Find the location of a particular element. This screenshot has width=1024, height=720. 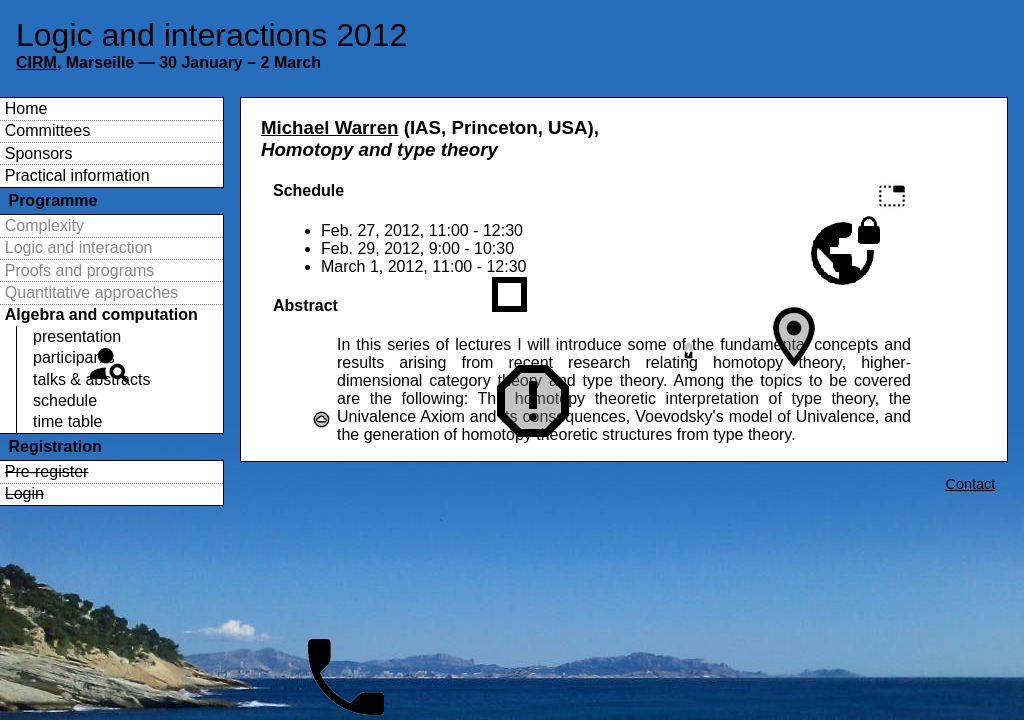

stop media playback is located at coordinates (509, 294).